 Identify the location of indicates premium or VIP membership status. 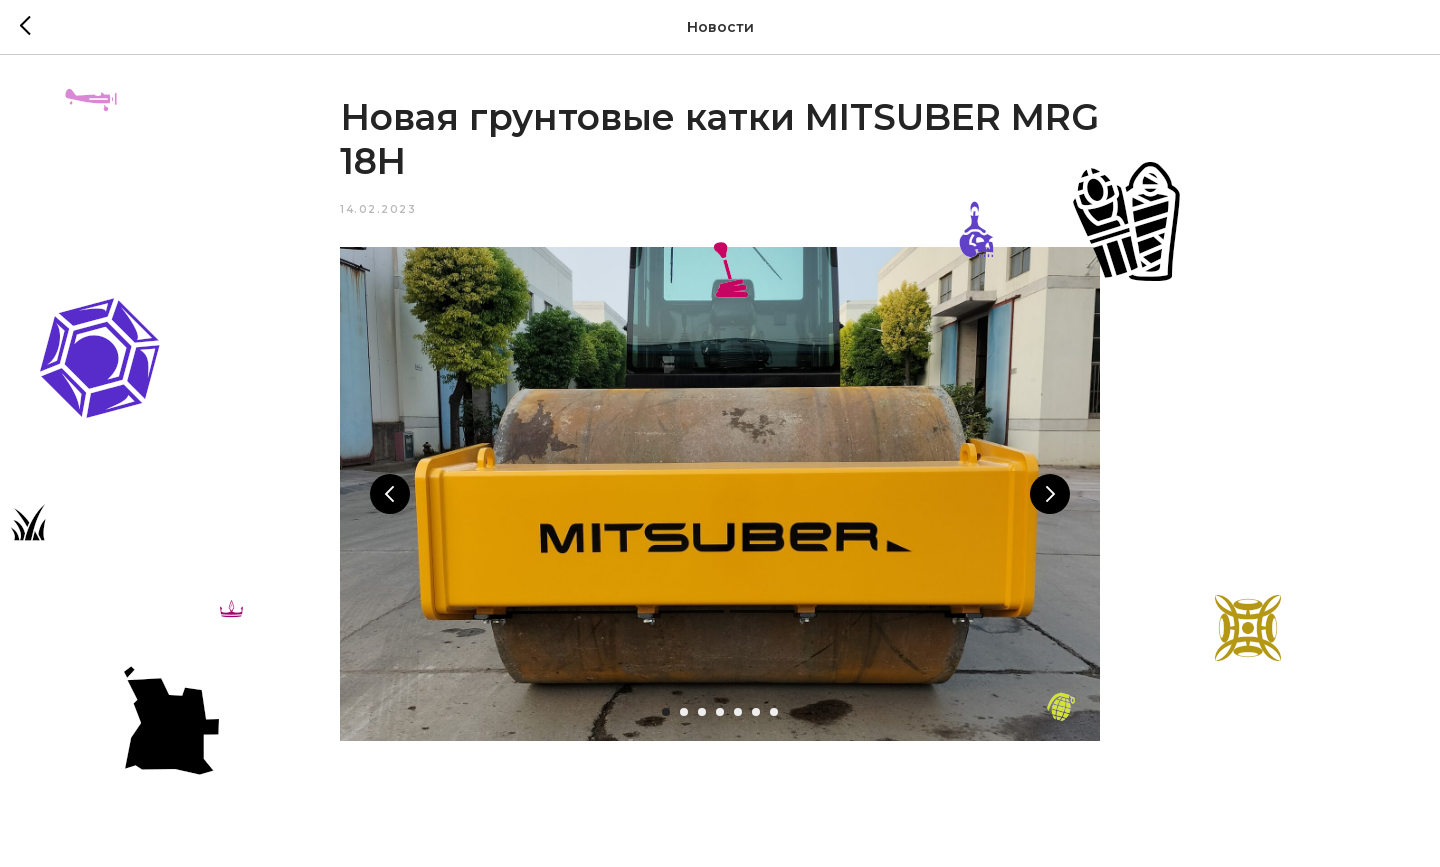
(231, 608).